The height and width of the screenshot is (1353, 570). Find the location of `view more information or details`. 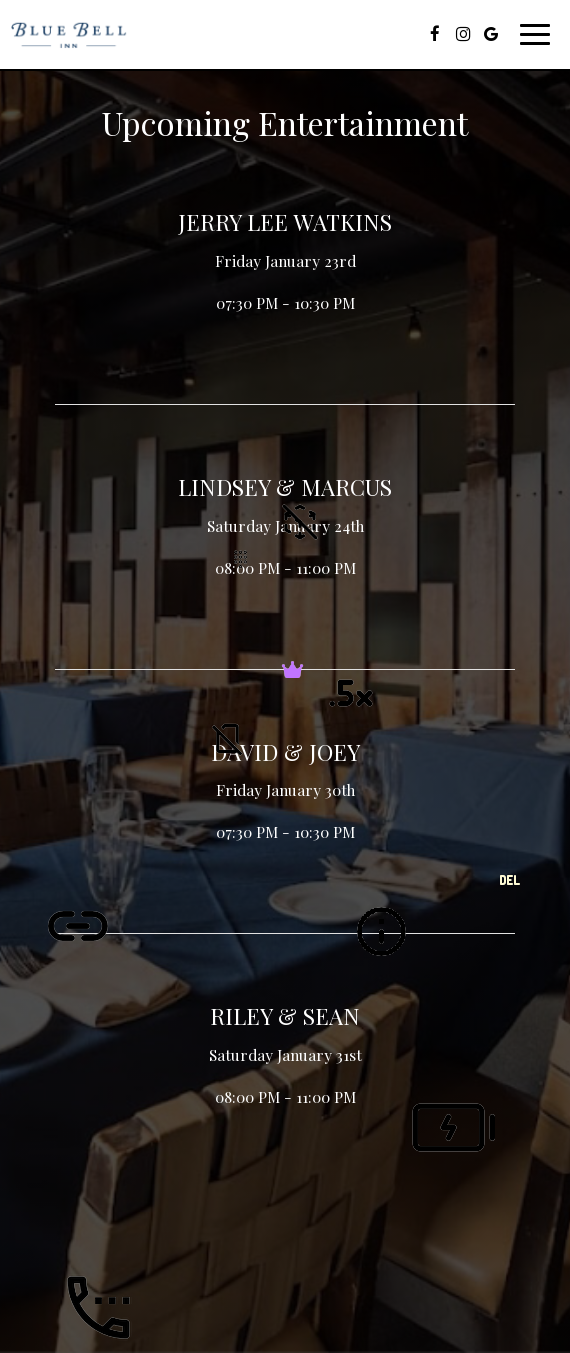

view more information or details is located at coordinates (381, 931).